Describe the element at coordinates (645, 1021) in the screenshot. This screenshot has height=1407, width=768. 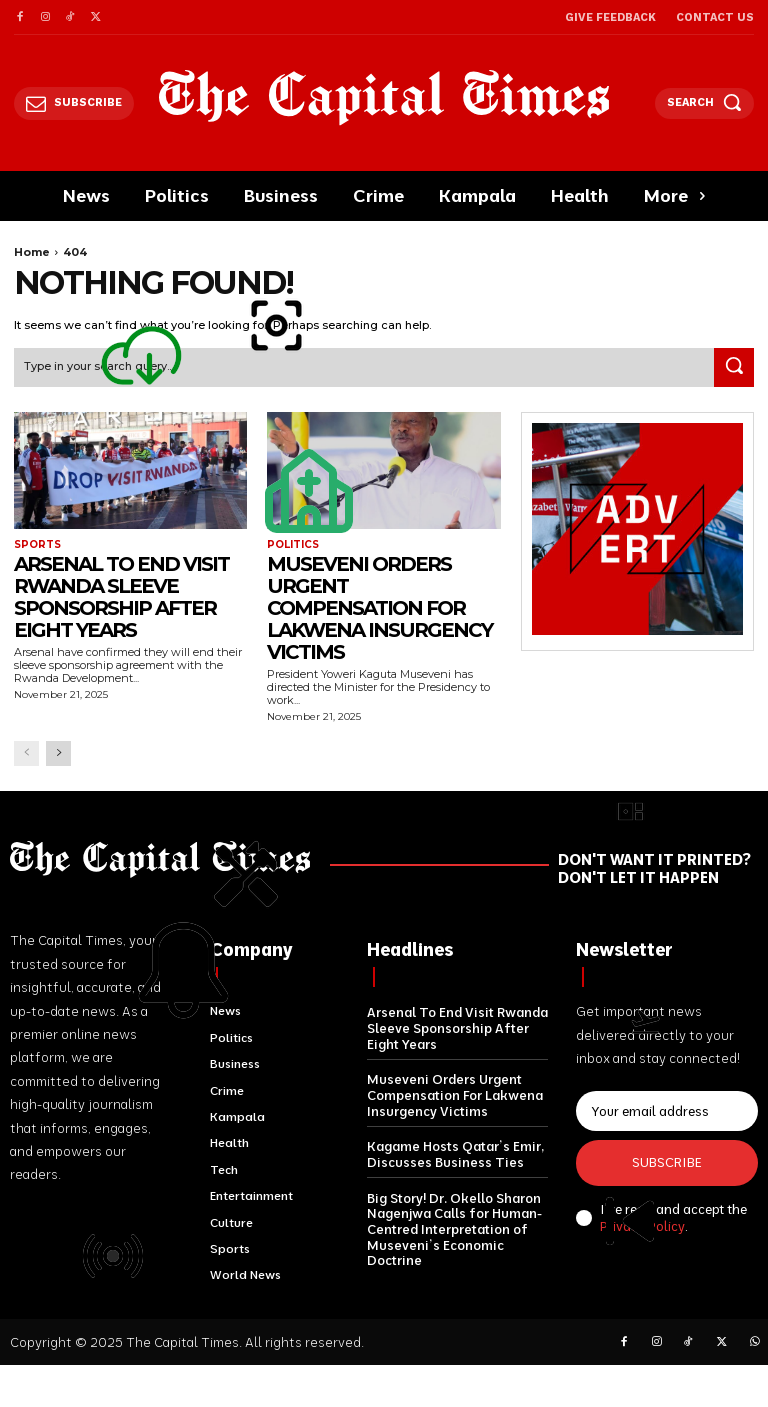
I see `view flight departure information` at that location.